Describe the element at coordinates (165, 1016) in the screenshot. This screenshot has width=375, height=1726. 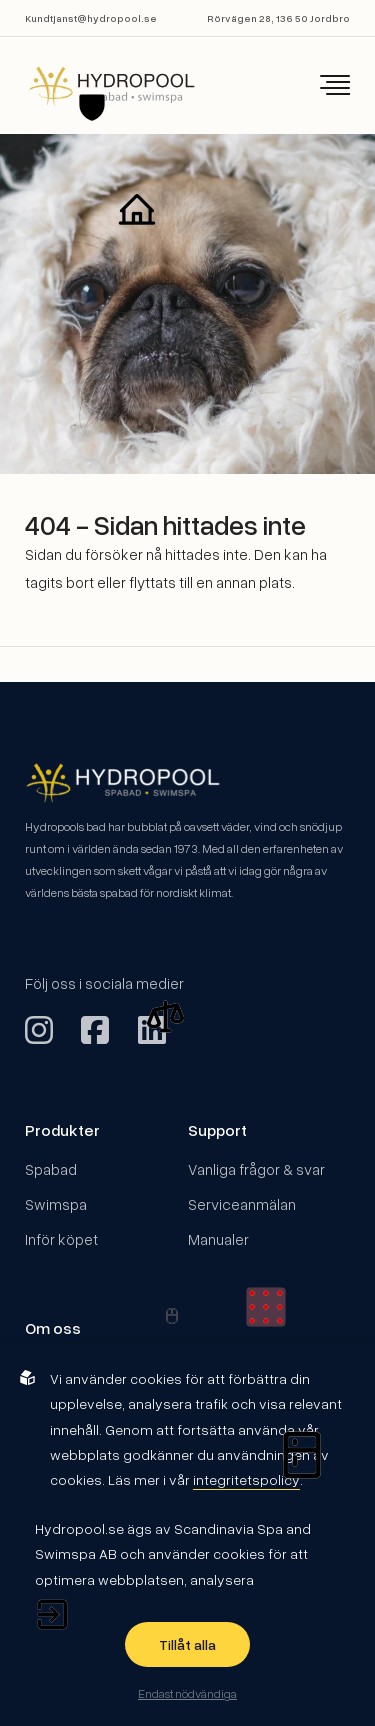
I see `access legal terms or policies` at that location.